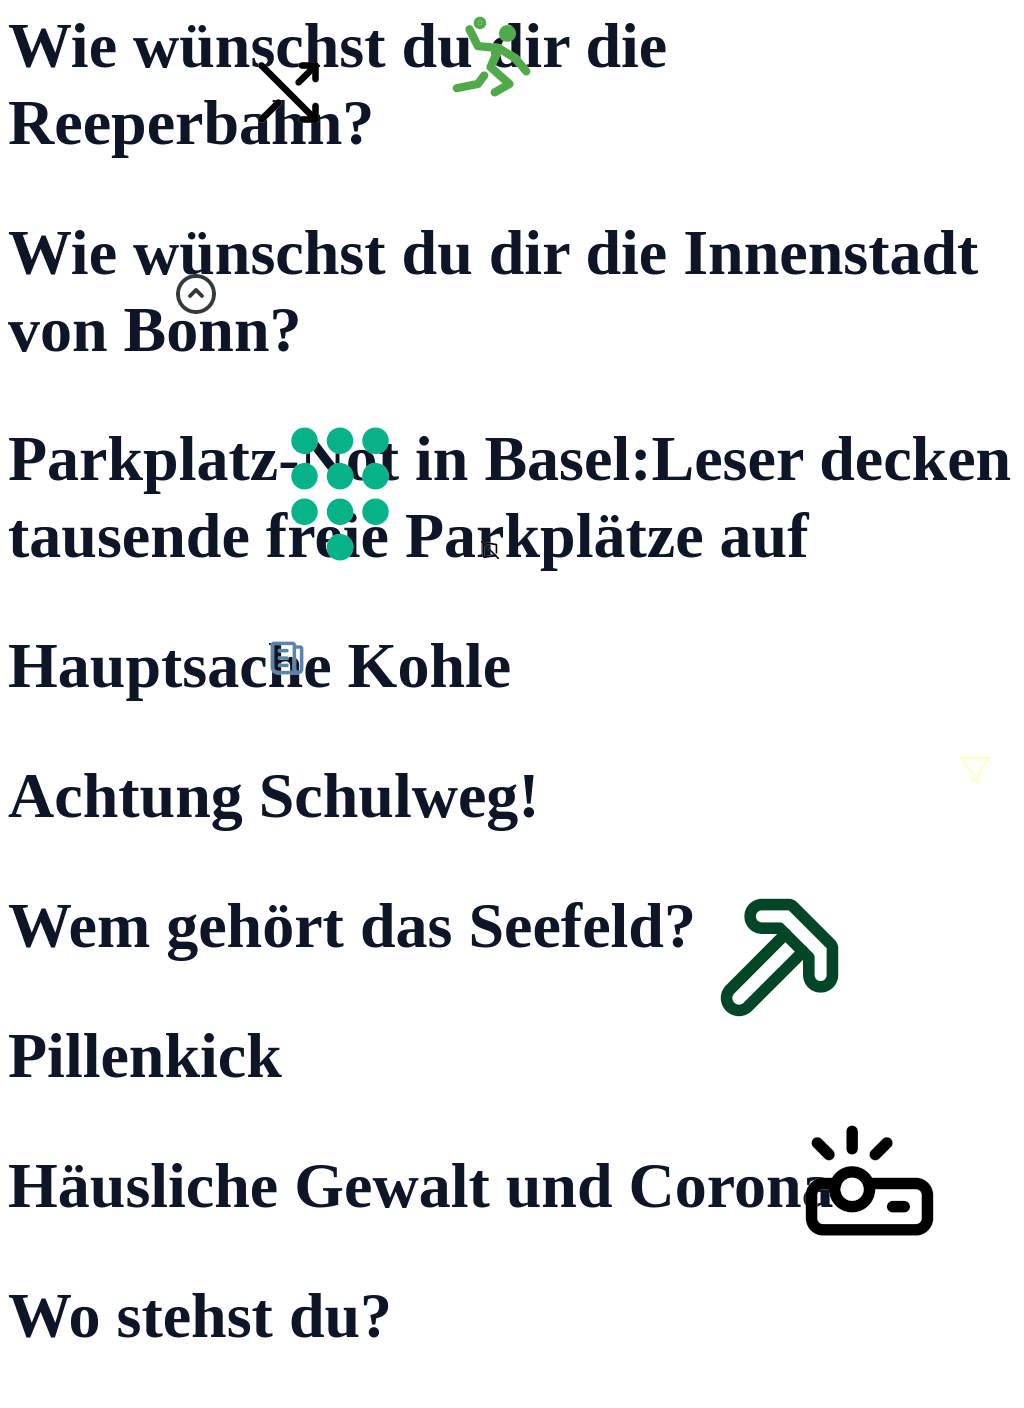  What do you see at coordinates (869, 1183) in the screenshot?
I see `connect to a projector or external display` at bounding box center [869, 1183].